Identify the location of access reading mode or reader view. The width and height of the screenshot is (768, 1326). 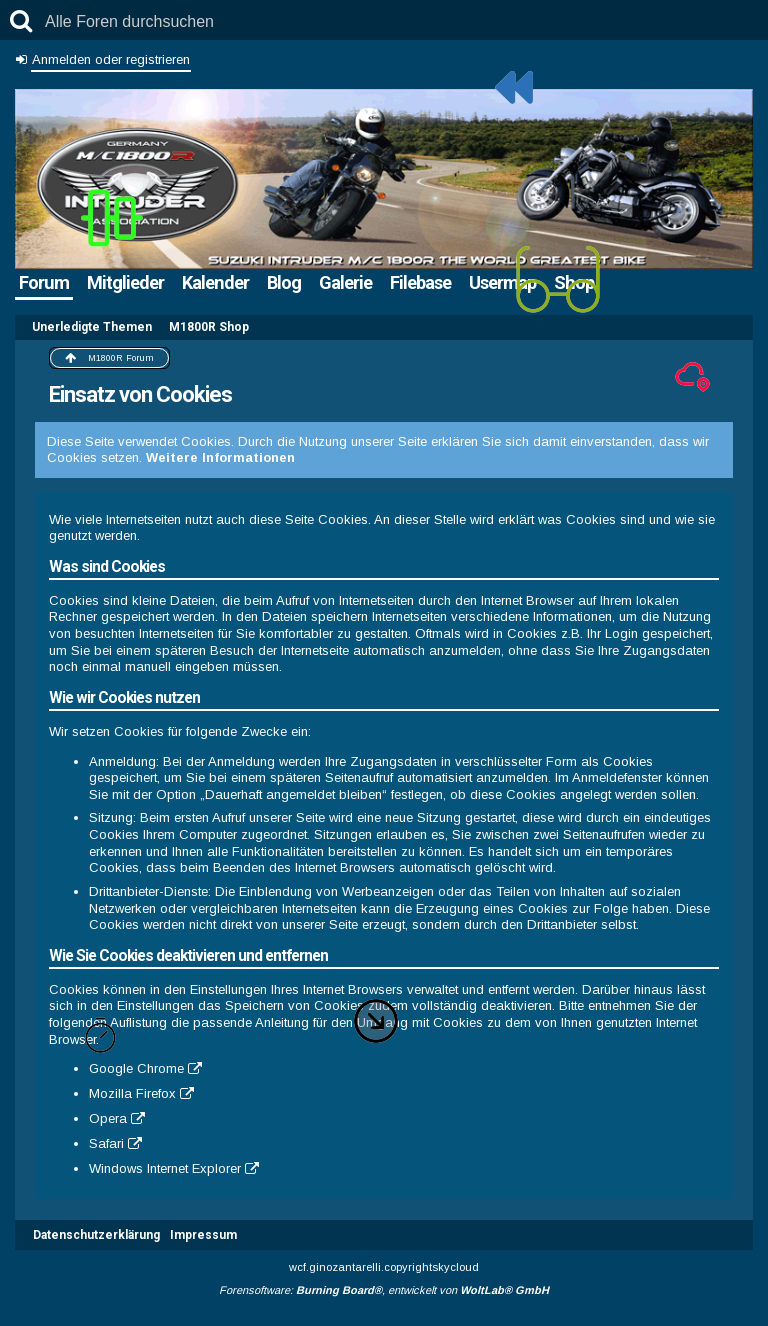
(558, 281).